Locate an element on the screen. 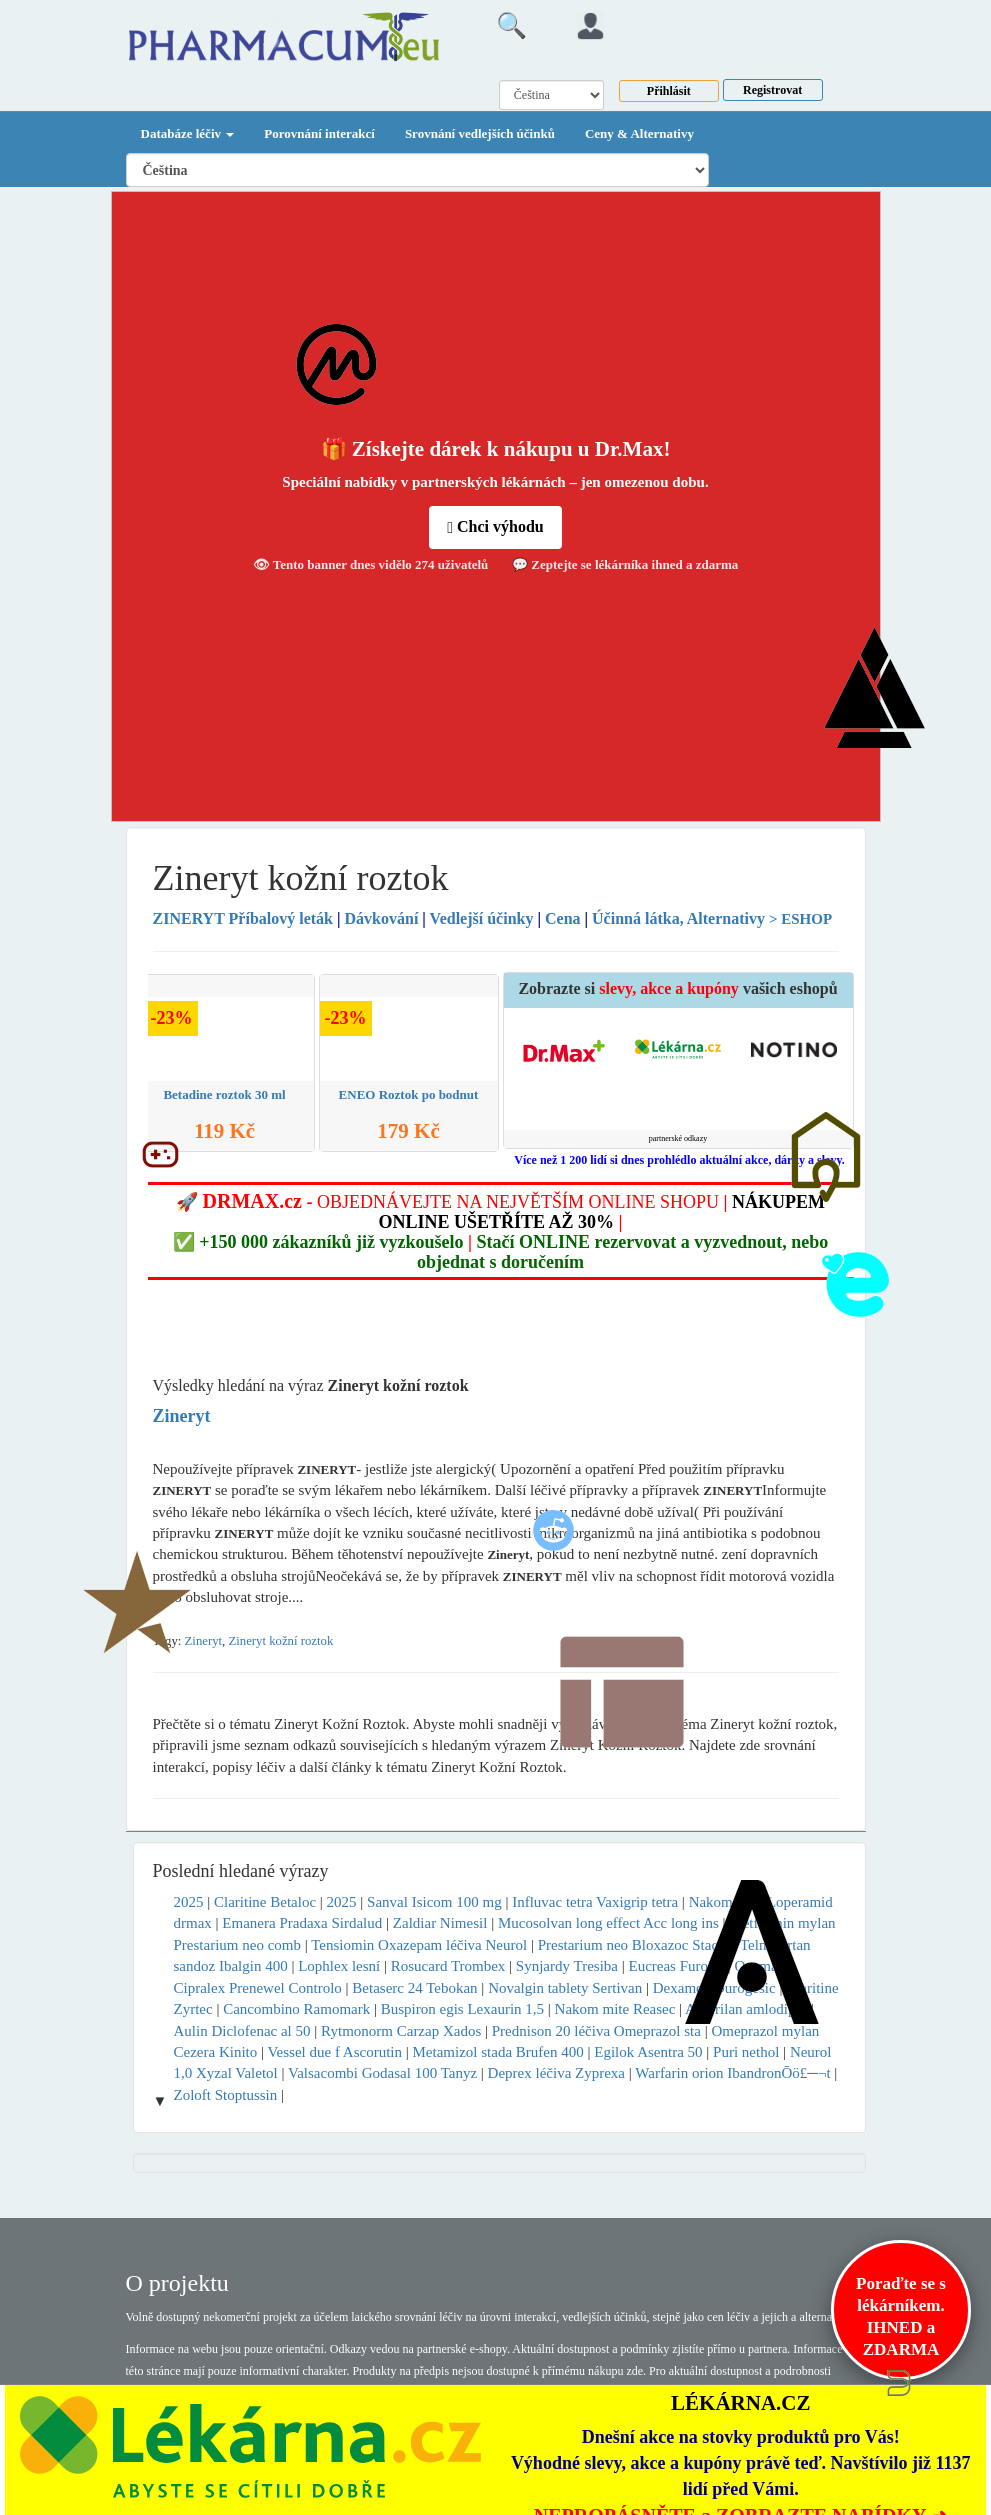 The image size is (991, 2515). bluesound brand logo is located at coordinates (899, 2383).